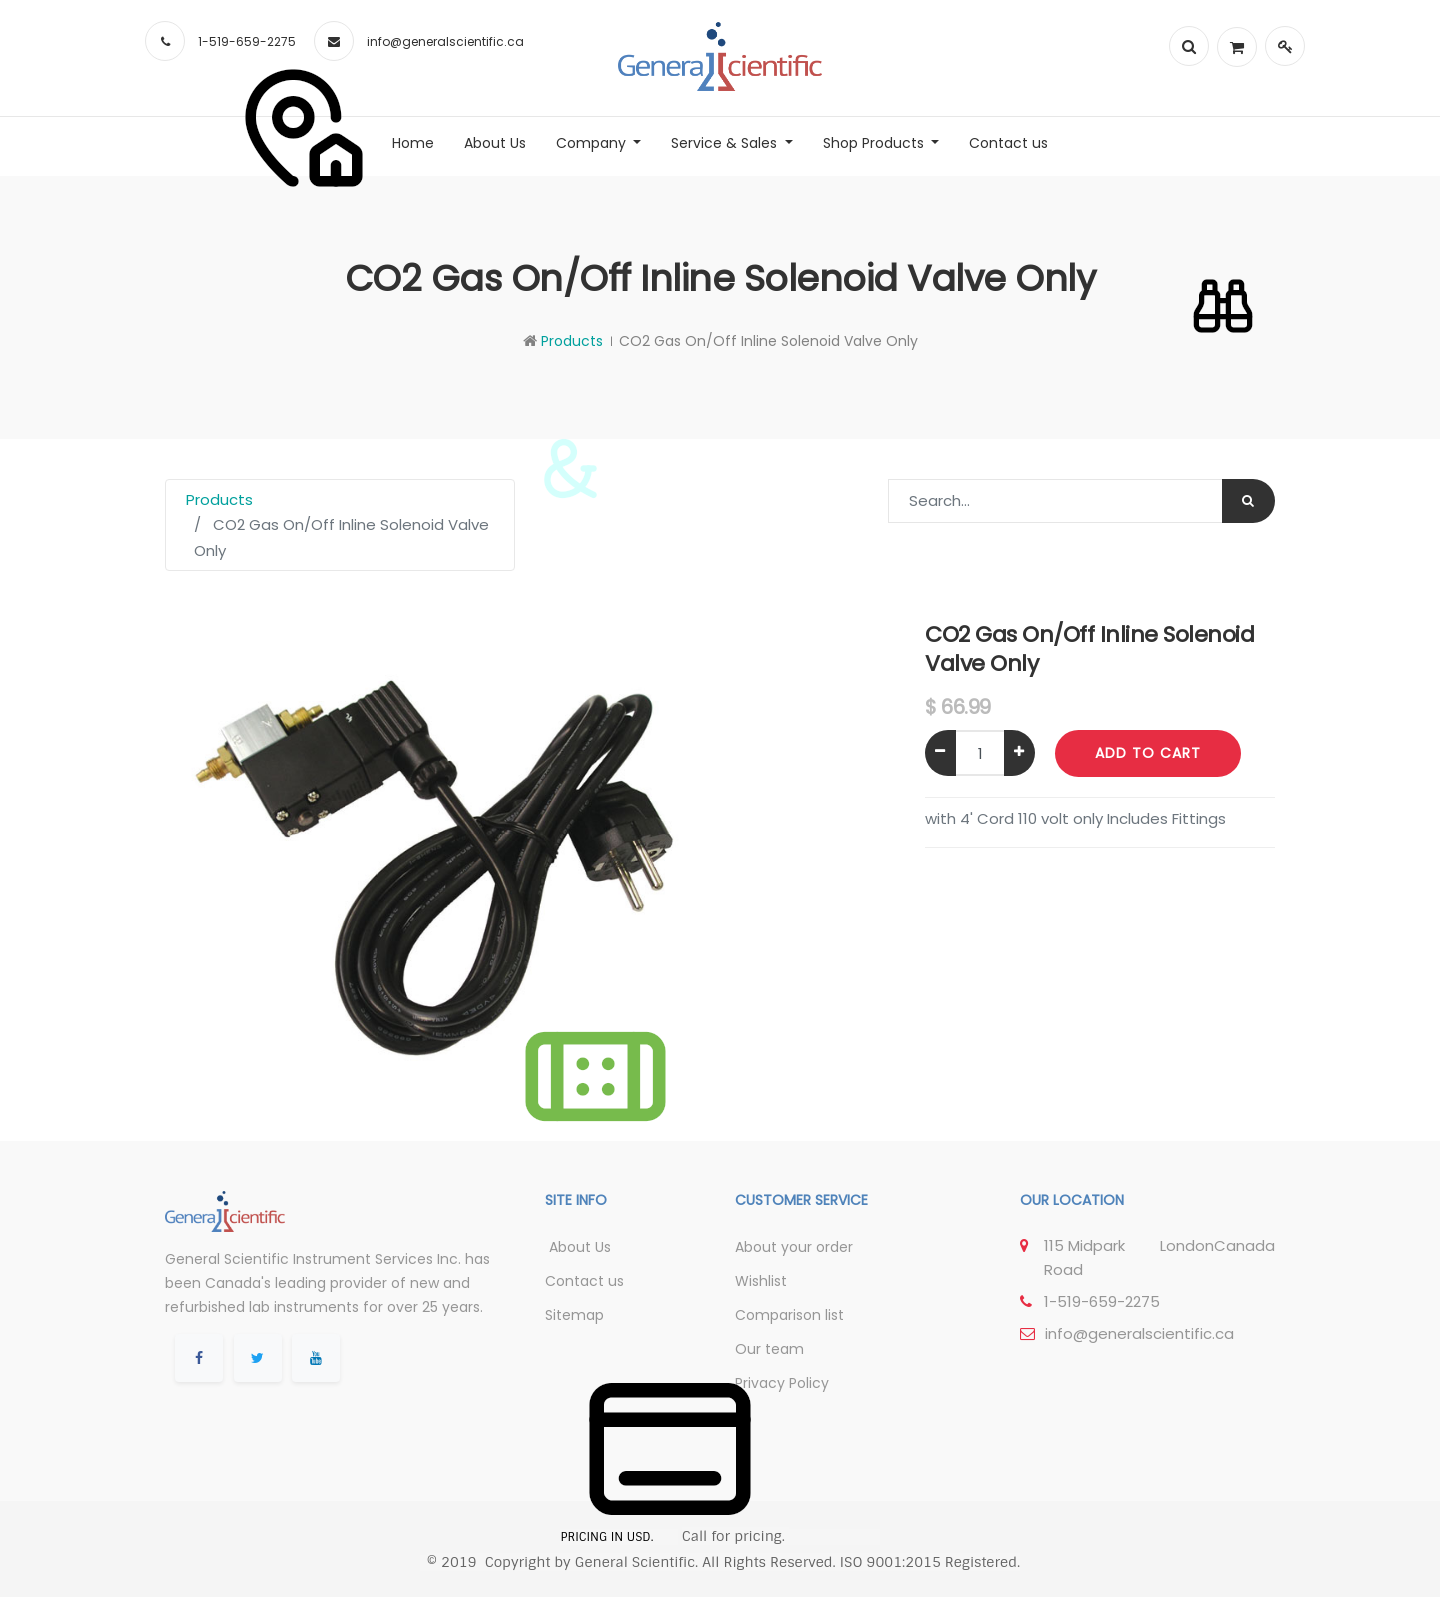 This screenshot has width=1440, height=1597. I want to click on insert an ampersand symbol or special character, so click(570, 468).